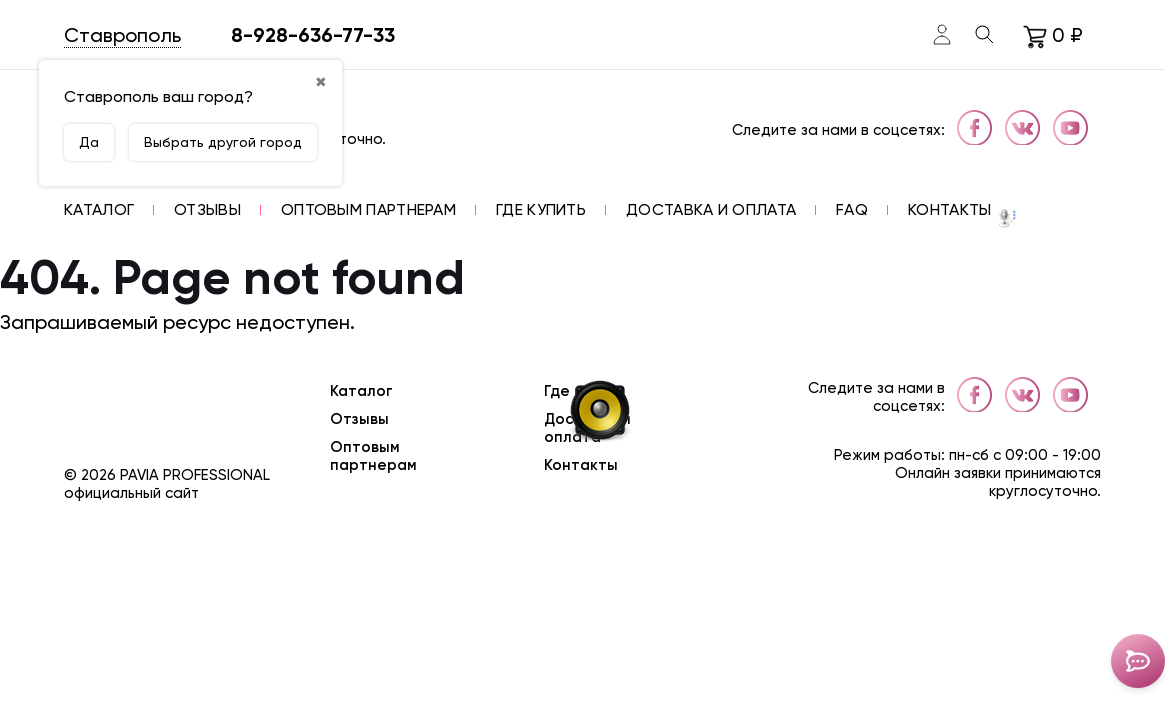  Describe the element at coordinates (1007, 218) in the screenshot. I see `microphone input level is high` at that location.